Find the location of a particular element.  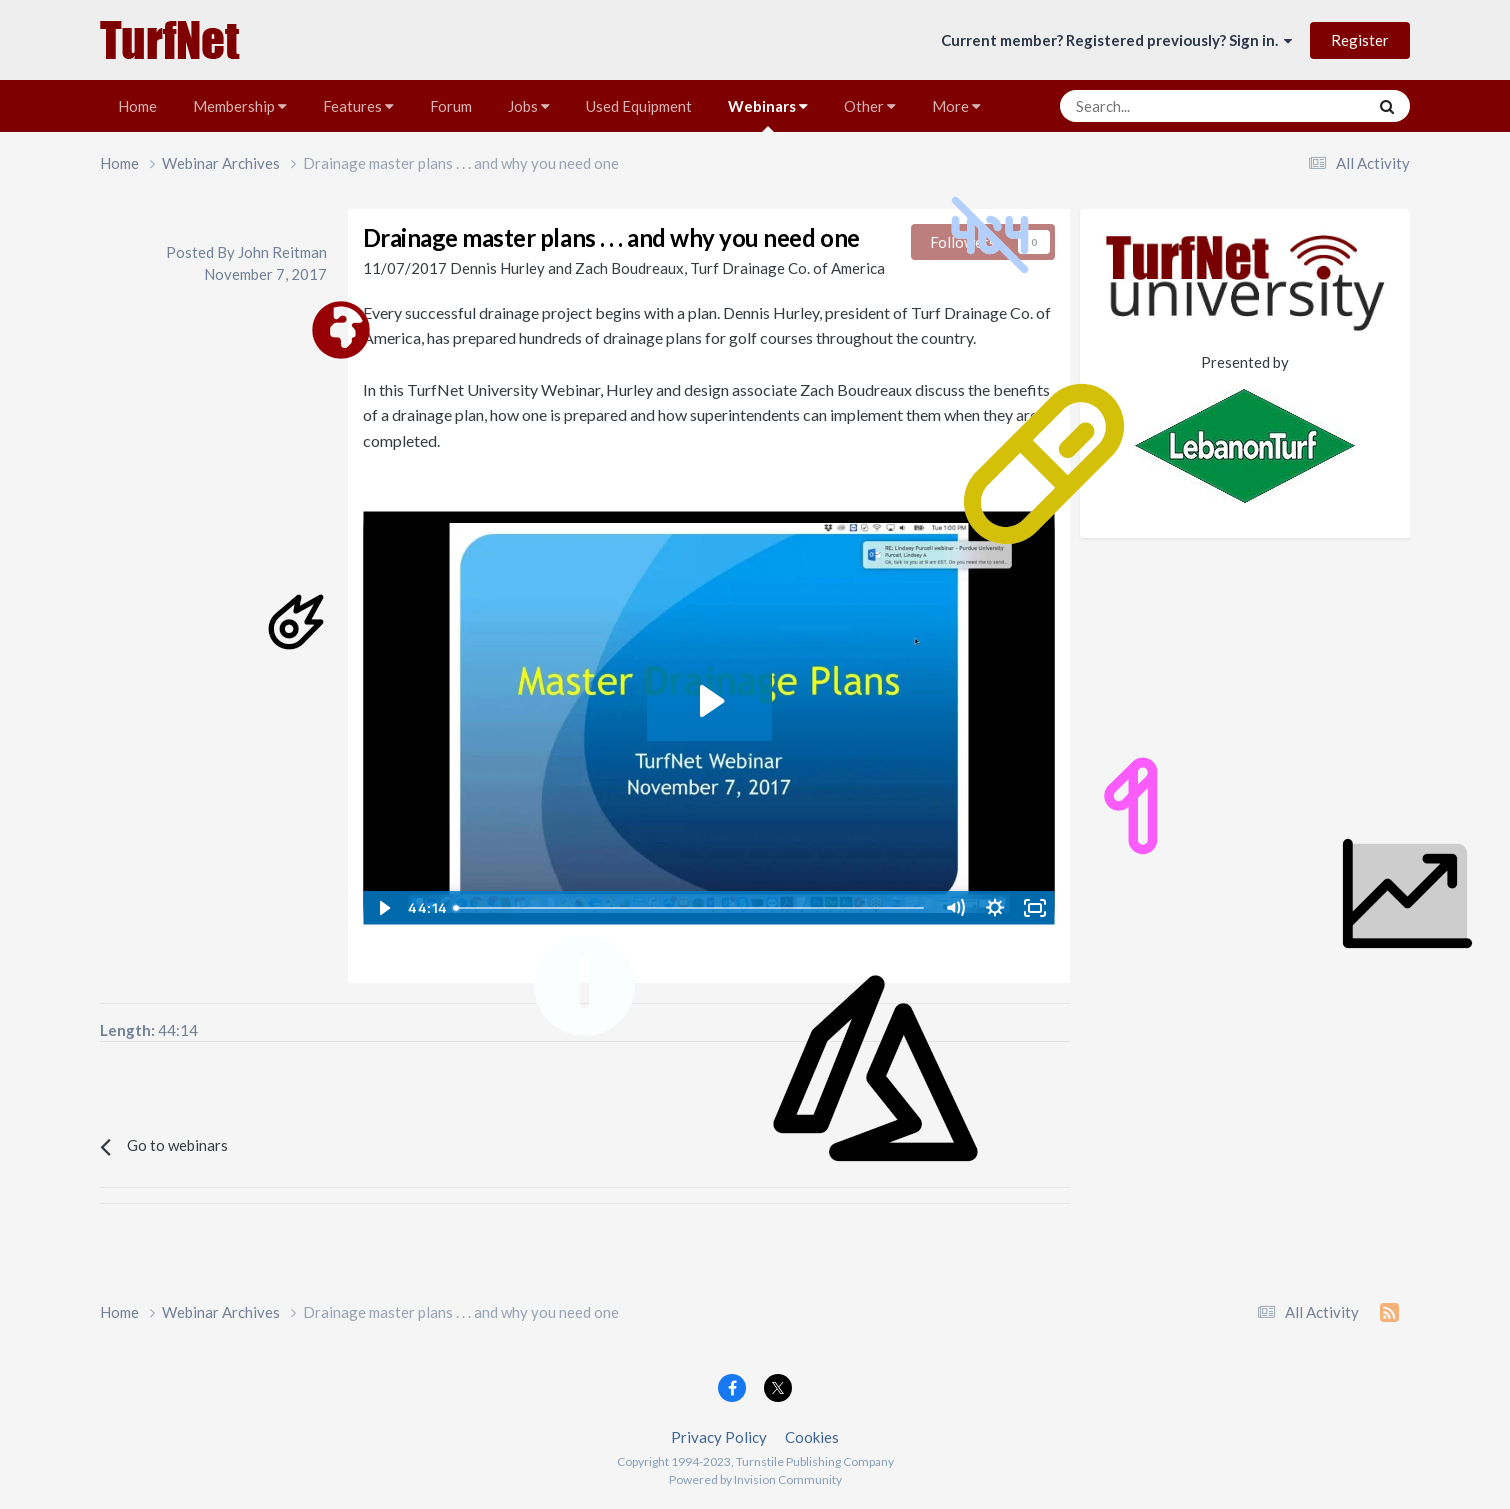

select africa region or language is located at coordinates (341, 330).